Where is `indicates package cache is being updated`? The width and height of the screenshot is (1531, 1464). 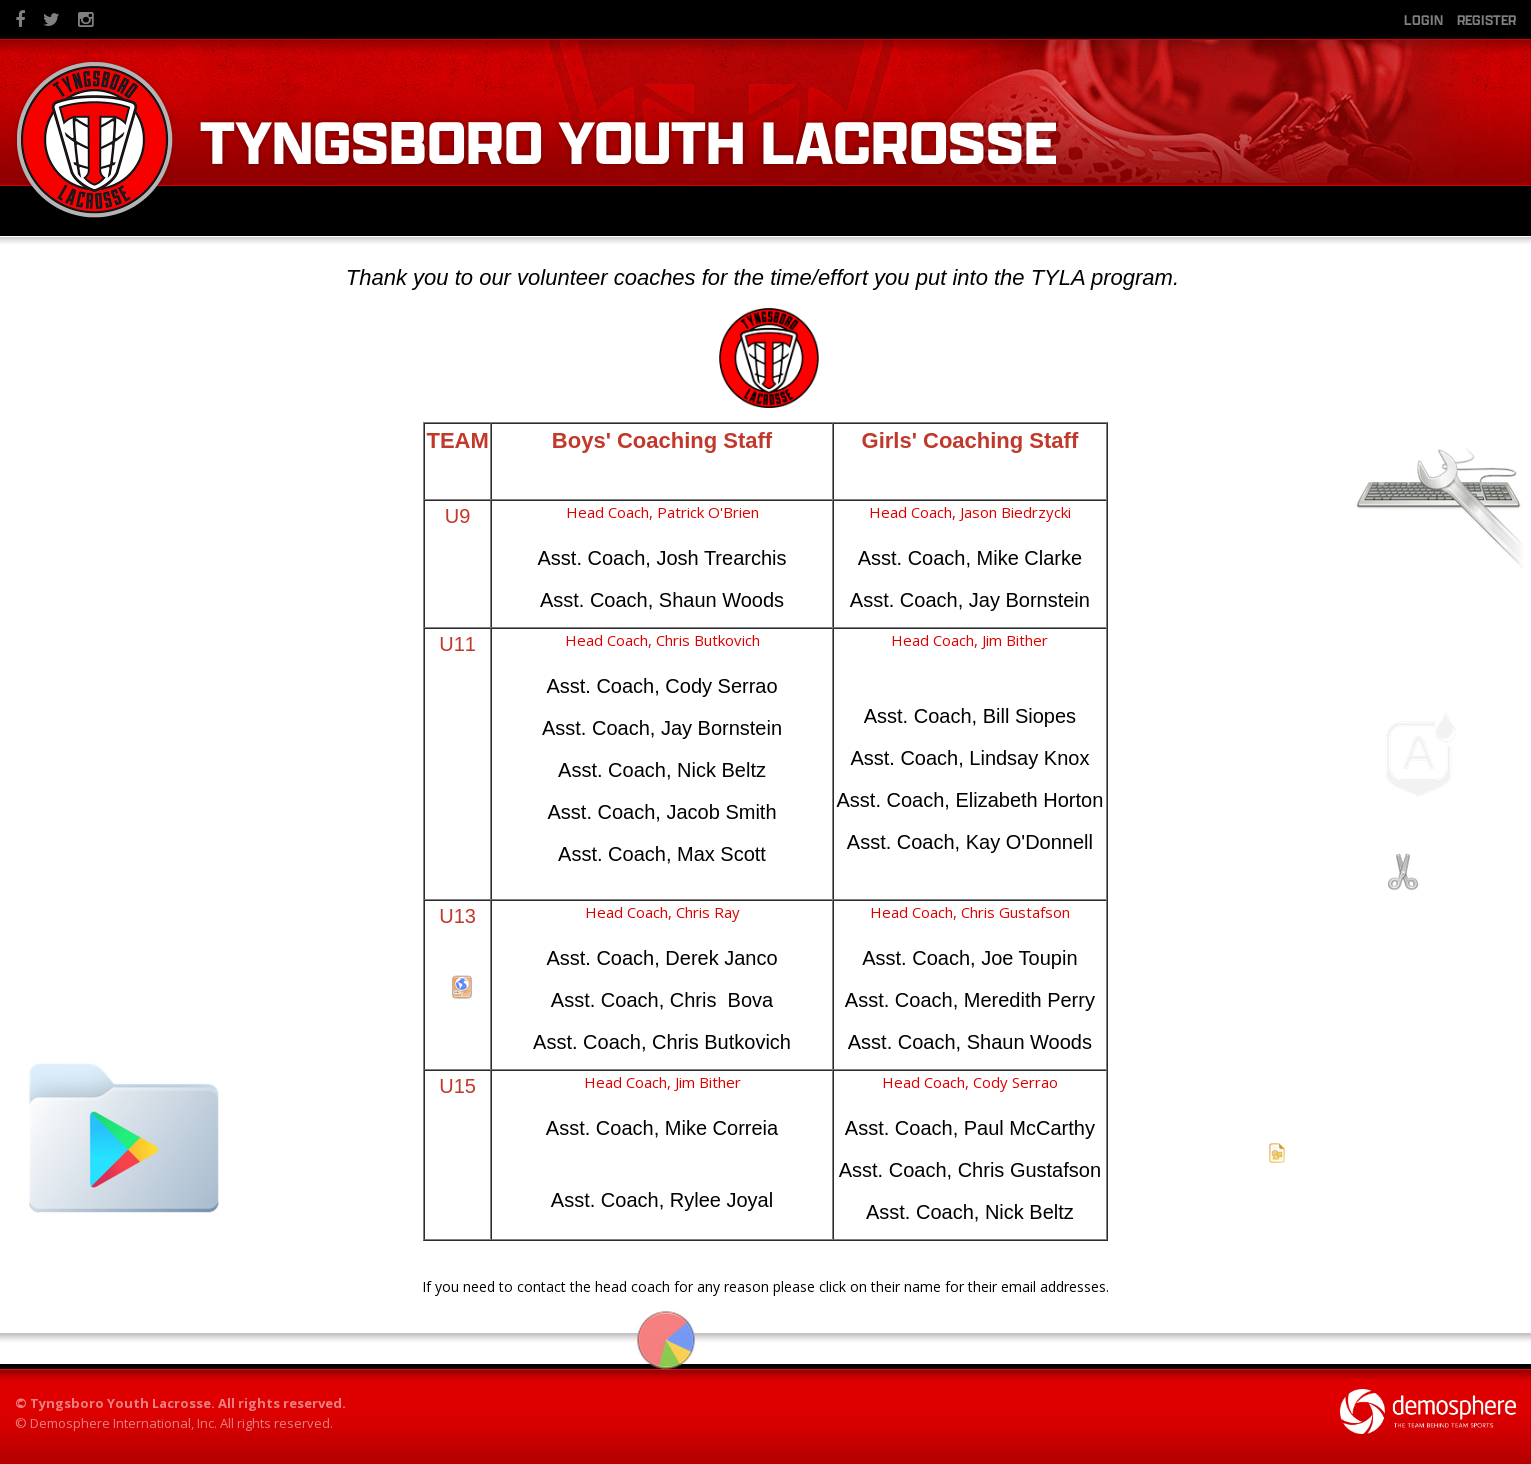
indicates package cache is being updated is located at coordinates (462, 987).